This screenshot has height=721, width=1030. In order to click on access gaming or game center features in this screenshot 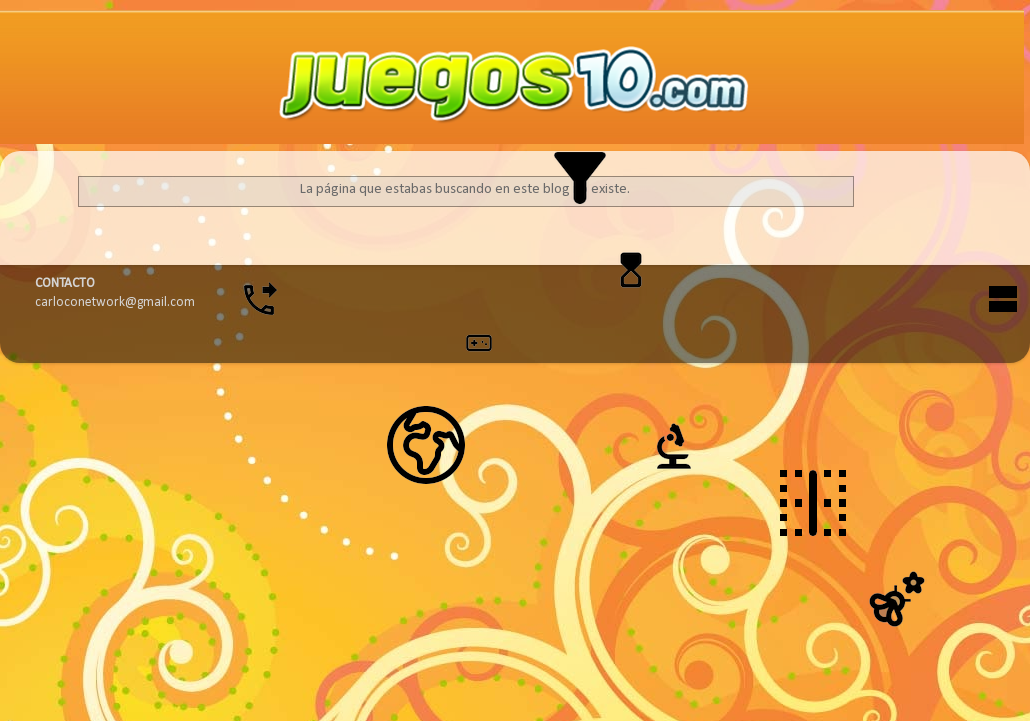, I will do `click(479, 343)`.